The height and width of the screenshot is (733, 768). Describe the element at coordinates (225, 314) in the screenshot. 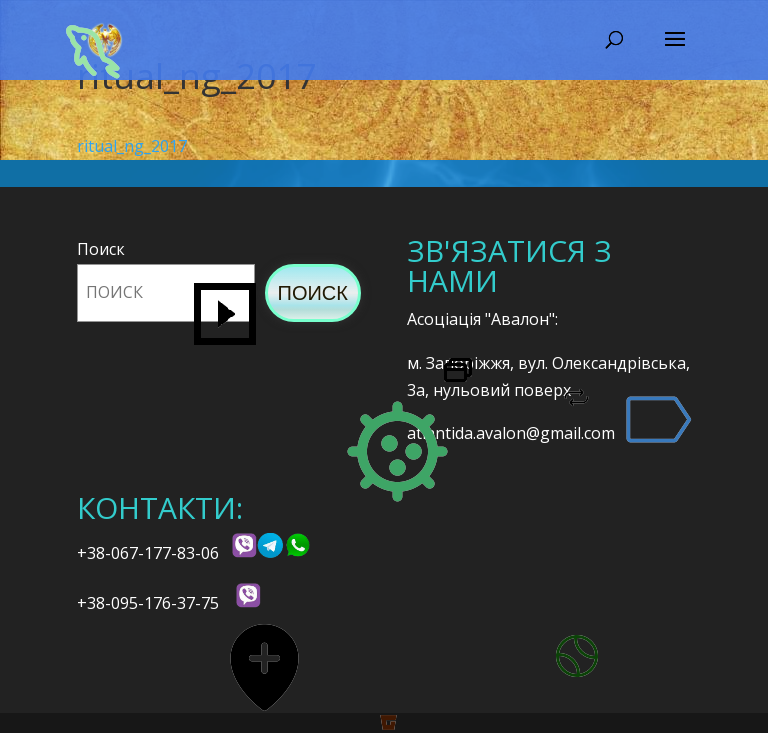

I see `start a slideshow presentation` at that location.